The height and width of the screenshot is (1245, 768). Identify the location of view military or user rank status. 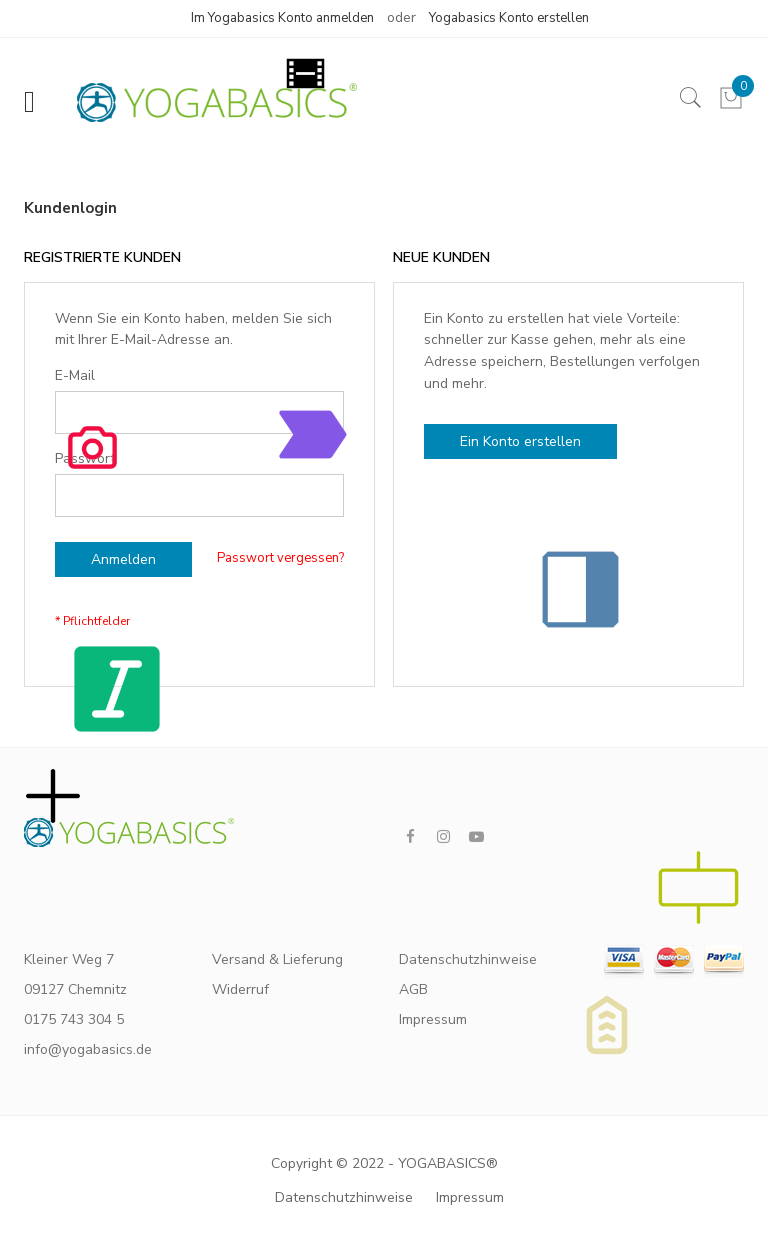
(607, 1025).